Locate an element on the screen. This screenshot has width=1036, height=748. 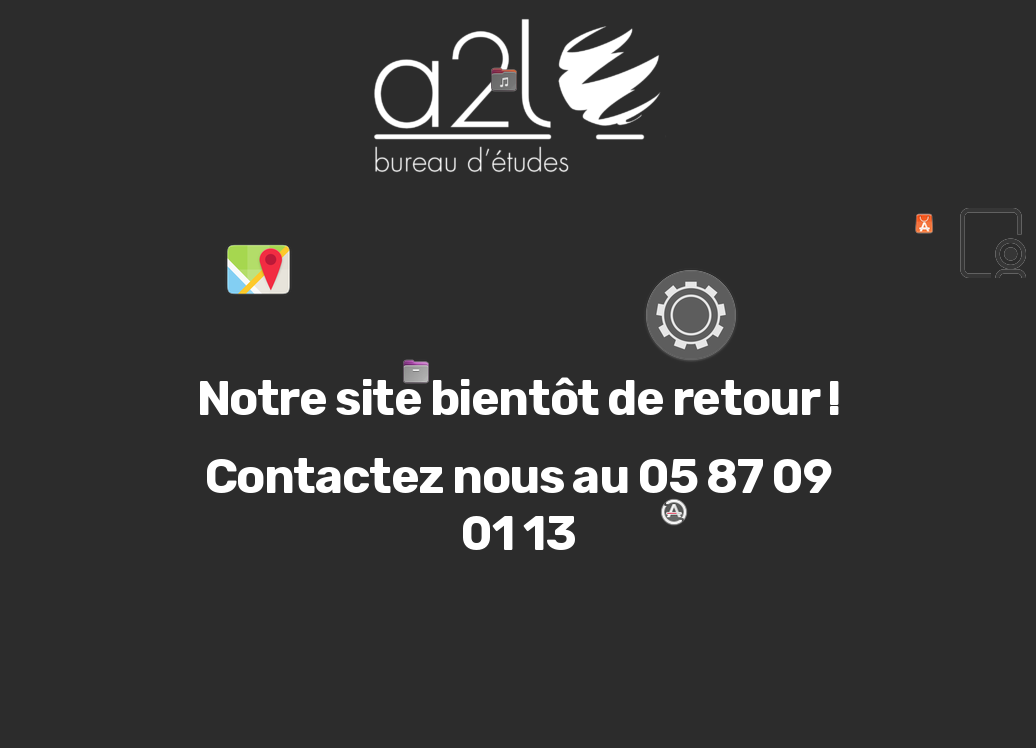
open gnome maps application is located at coordinates (258, 269).